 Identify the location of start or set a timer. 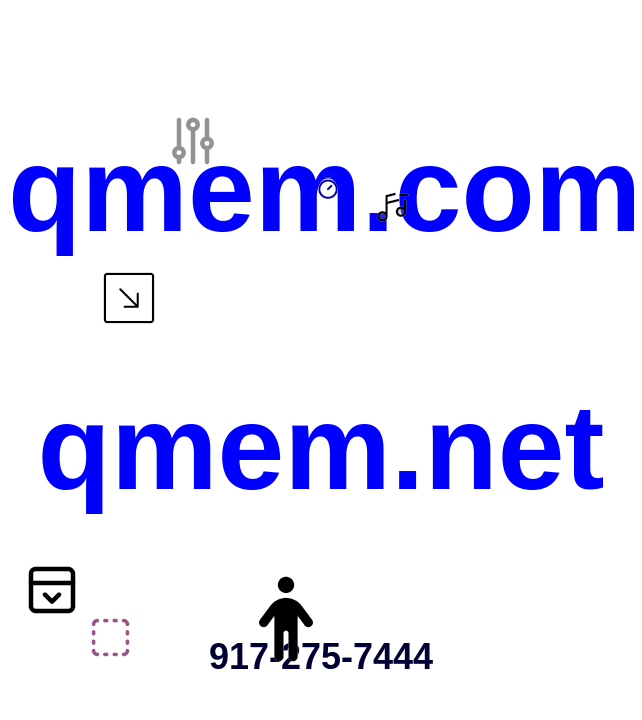
(328, 187).